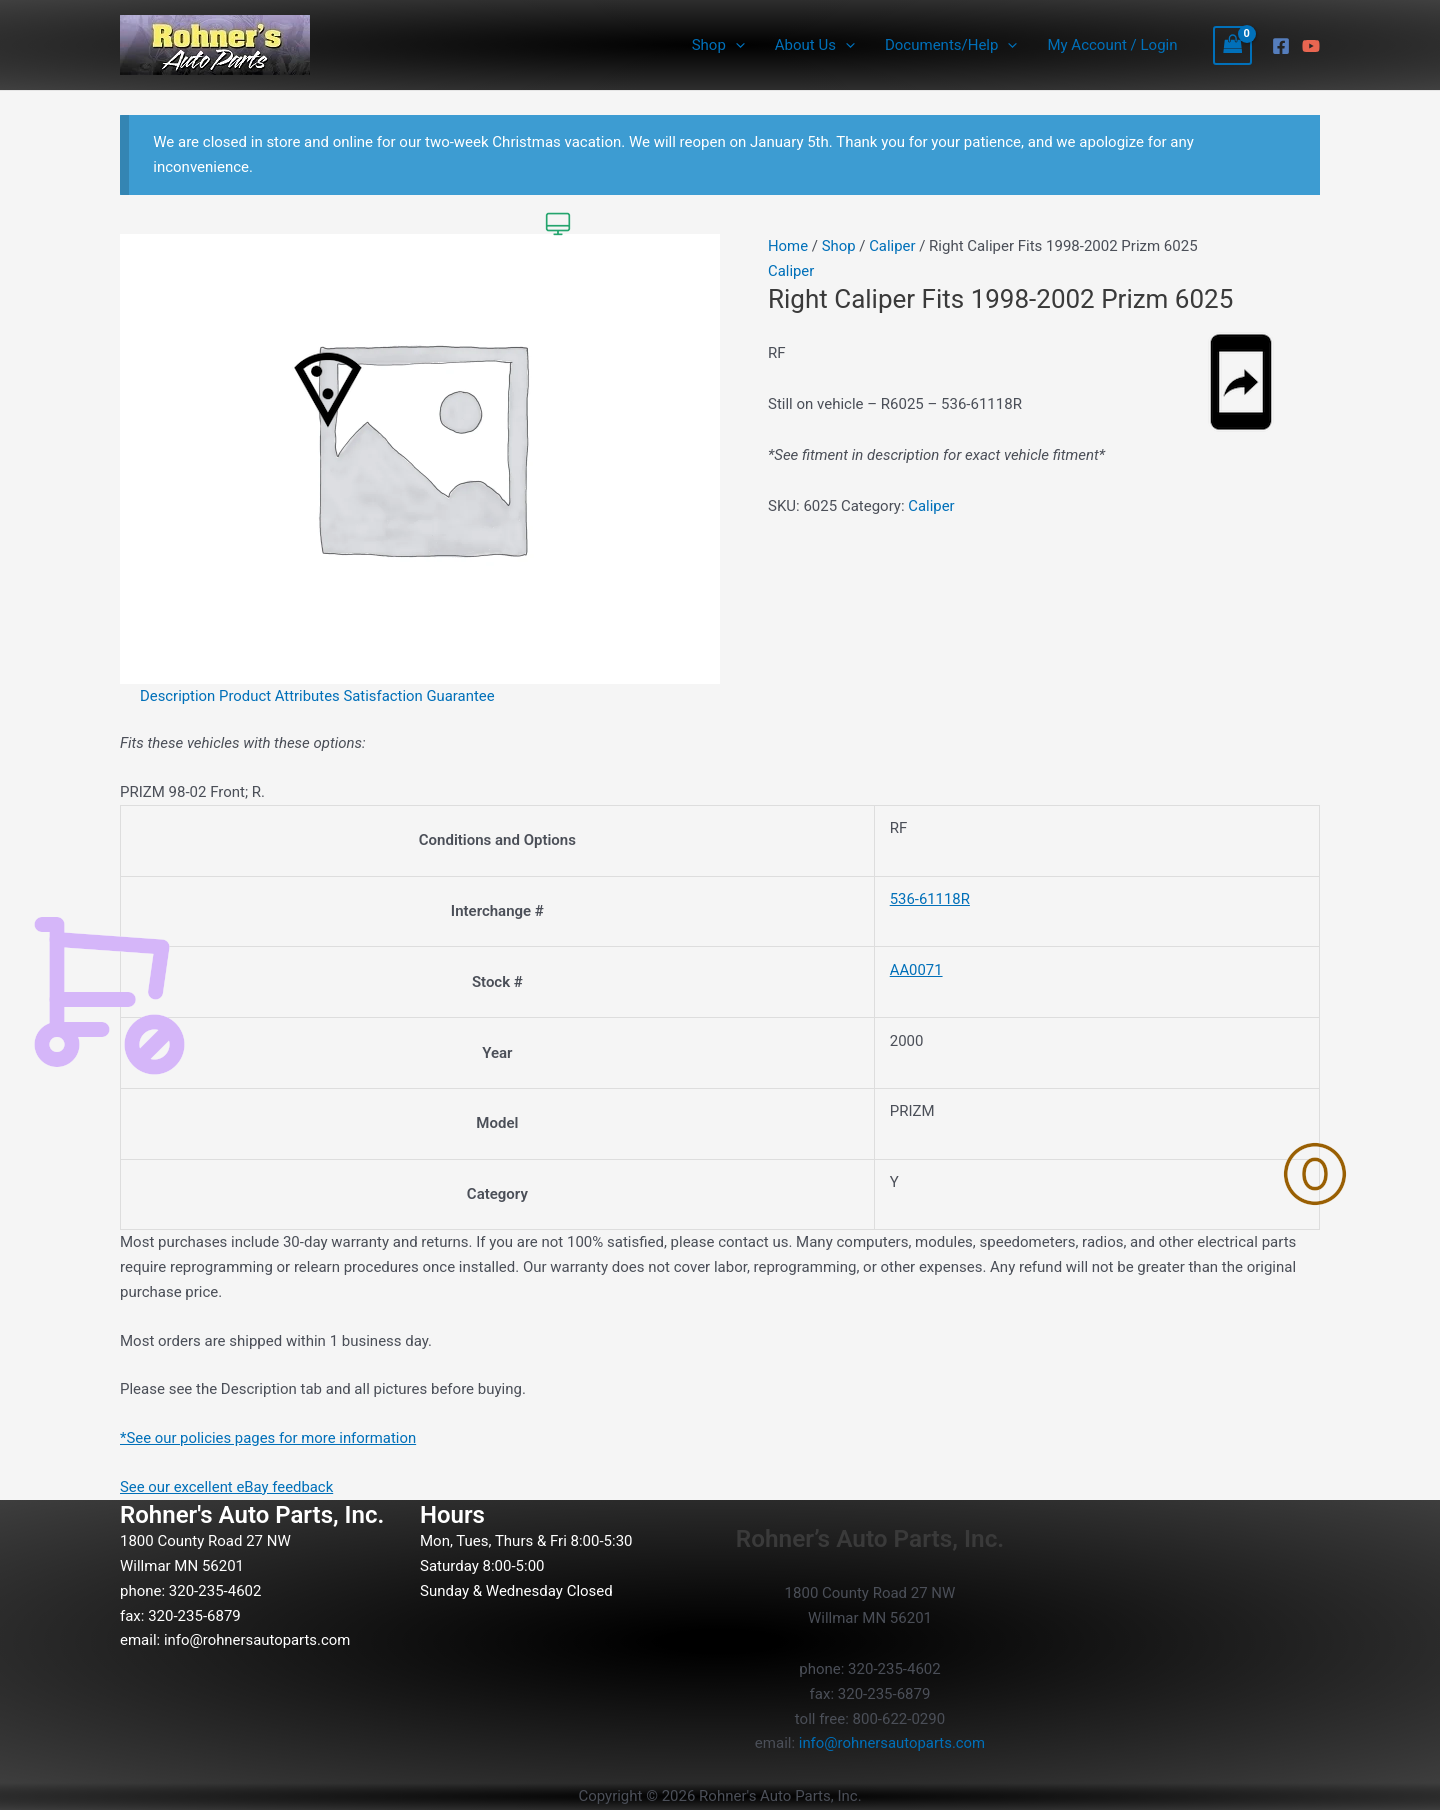 This screenshot has height=1810, width=1440. I want to click on share your mobile screen with others, so click(1241, 382).